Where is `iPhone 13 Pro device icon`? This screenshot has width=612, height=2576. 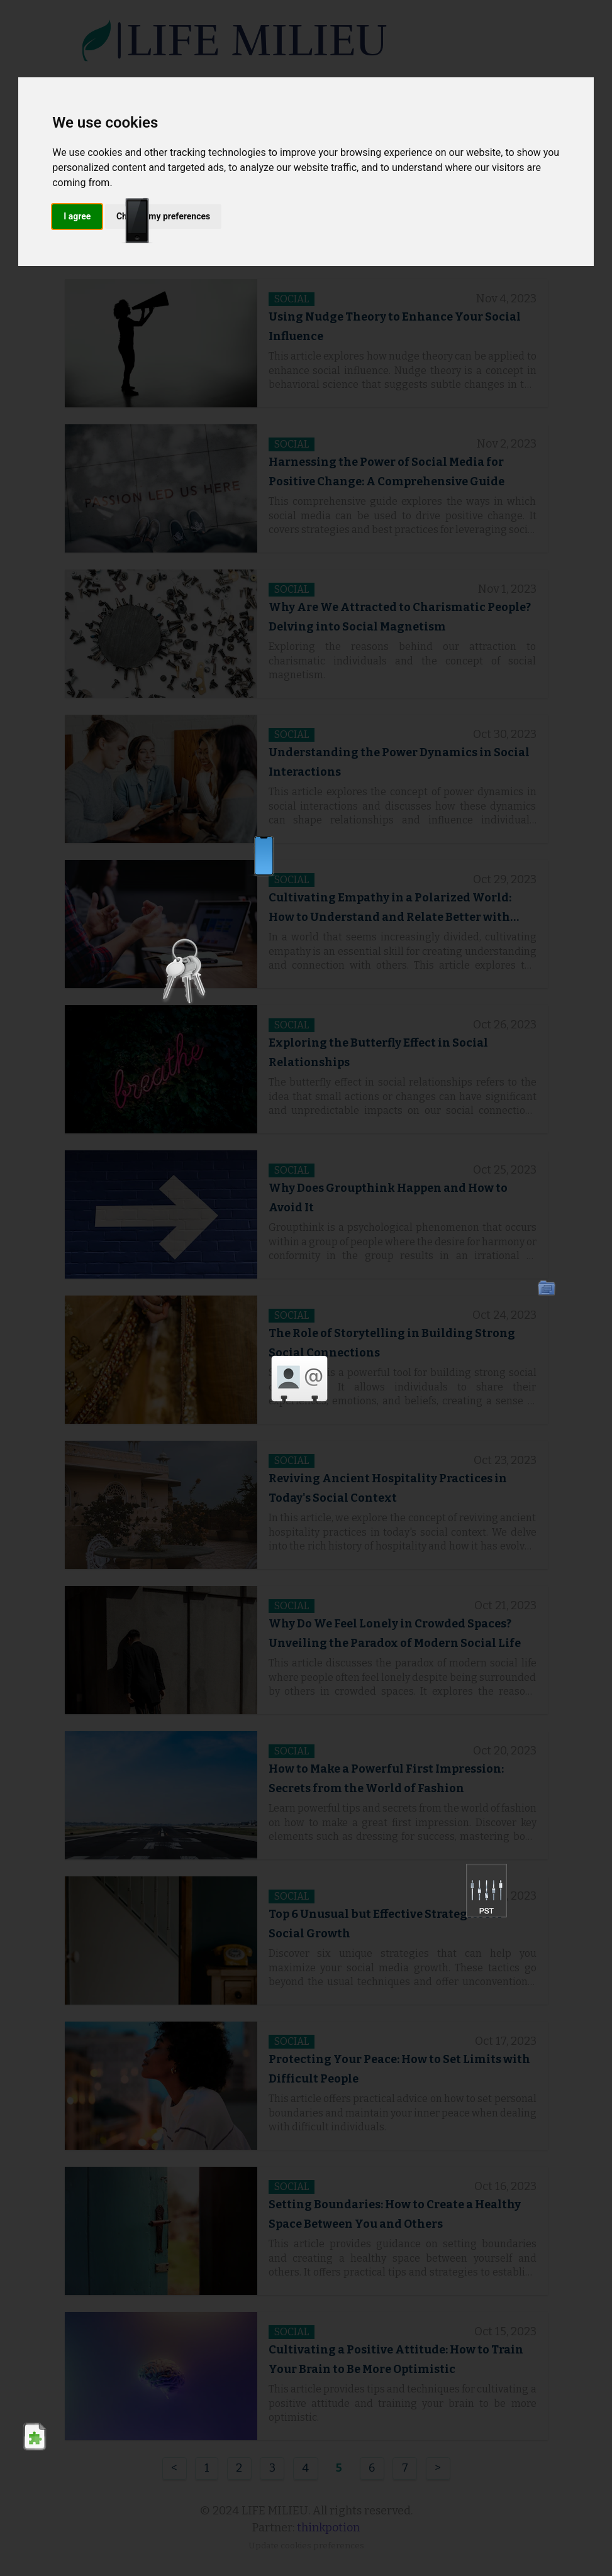
iPhone 13 Pro device icon is located at coordinates (264, 856).